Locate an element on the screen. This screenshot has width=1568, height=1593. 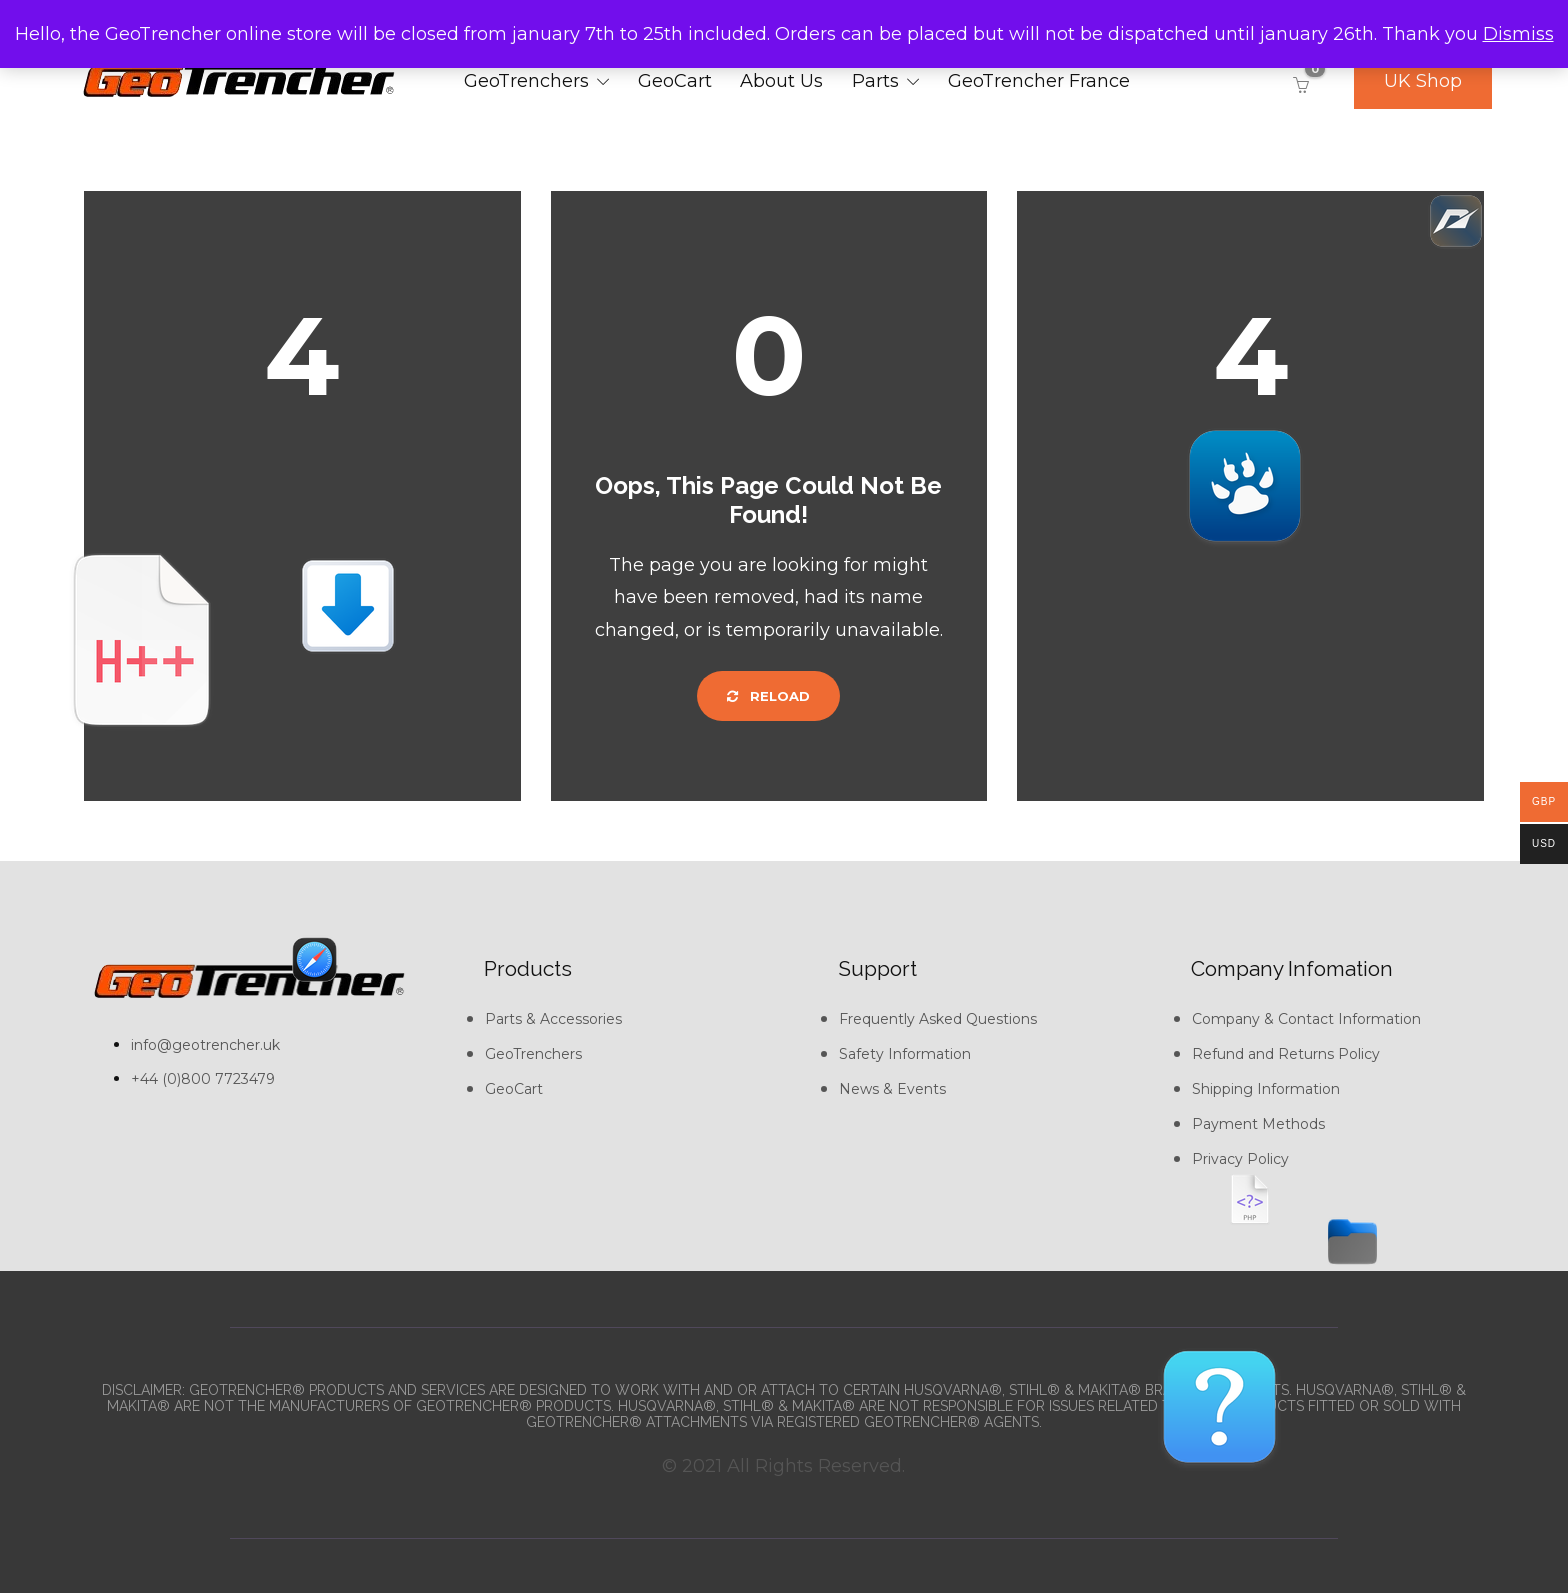
download a file or content is located at coordinates (348, 606).